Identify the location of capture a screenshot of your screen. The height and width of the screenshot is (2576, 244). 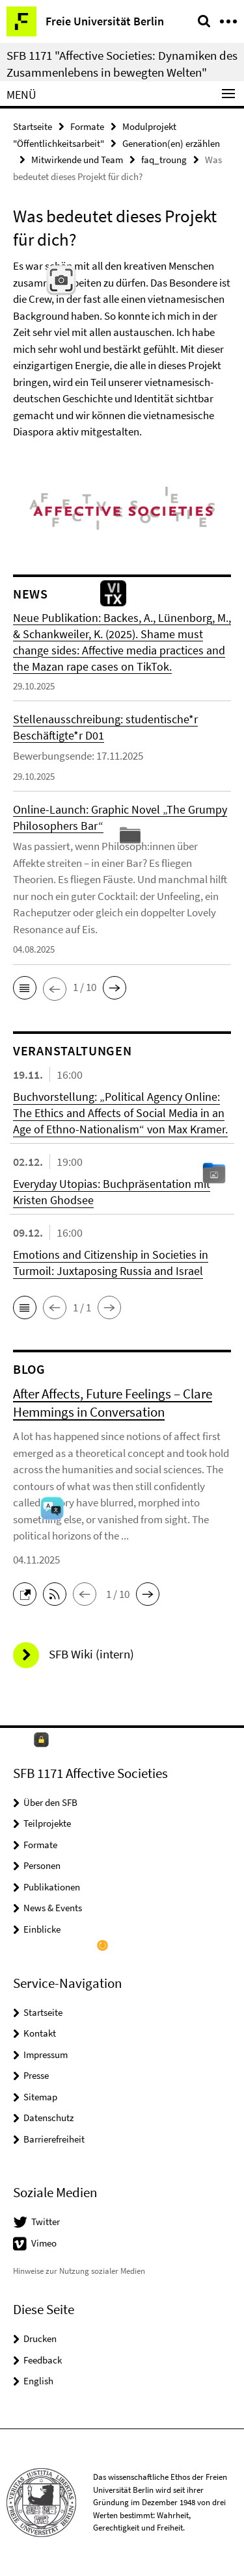
(61, 280).